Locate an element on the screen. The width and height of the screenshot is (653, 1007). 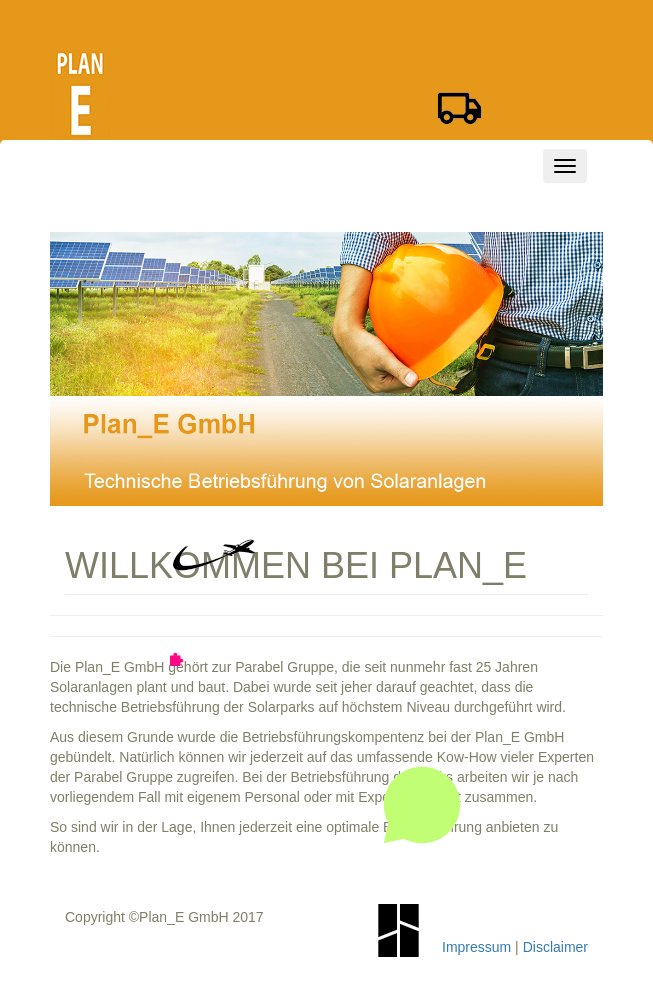
track your delivery status is located at coordinates (459, 106).